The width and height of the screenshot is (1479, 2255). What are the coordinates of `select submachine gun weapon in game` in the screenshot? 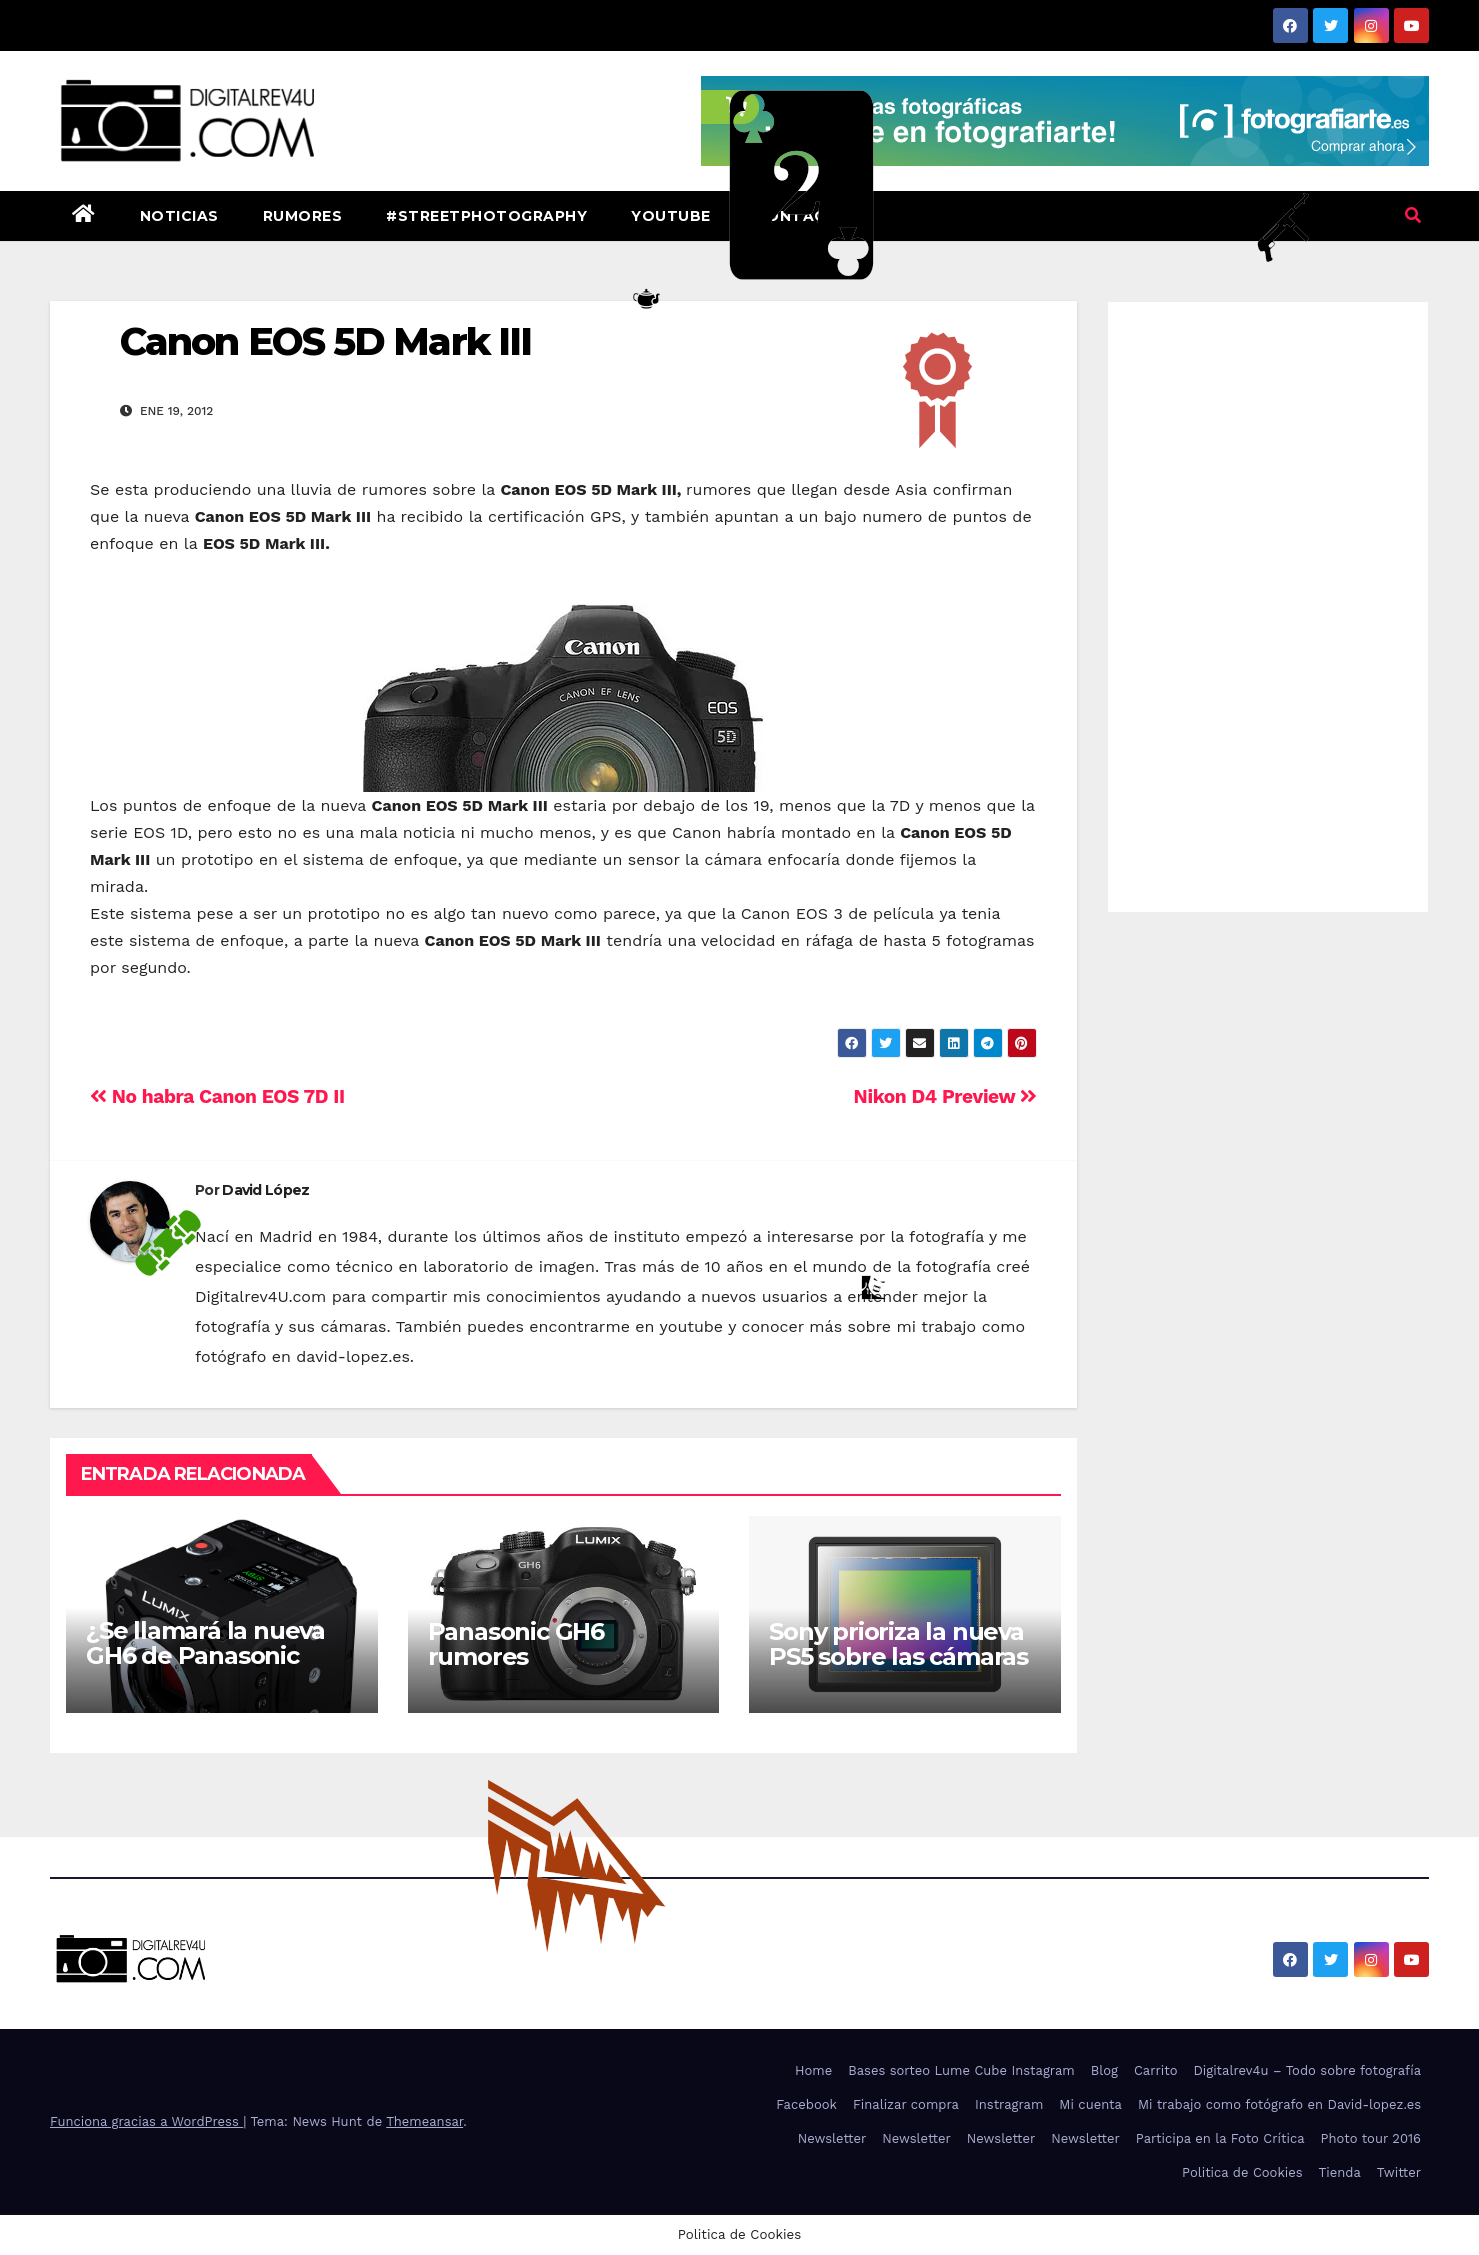 It's located at (1283, 227).